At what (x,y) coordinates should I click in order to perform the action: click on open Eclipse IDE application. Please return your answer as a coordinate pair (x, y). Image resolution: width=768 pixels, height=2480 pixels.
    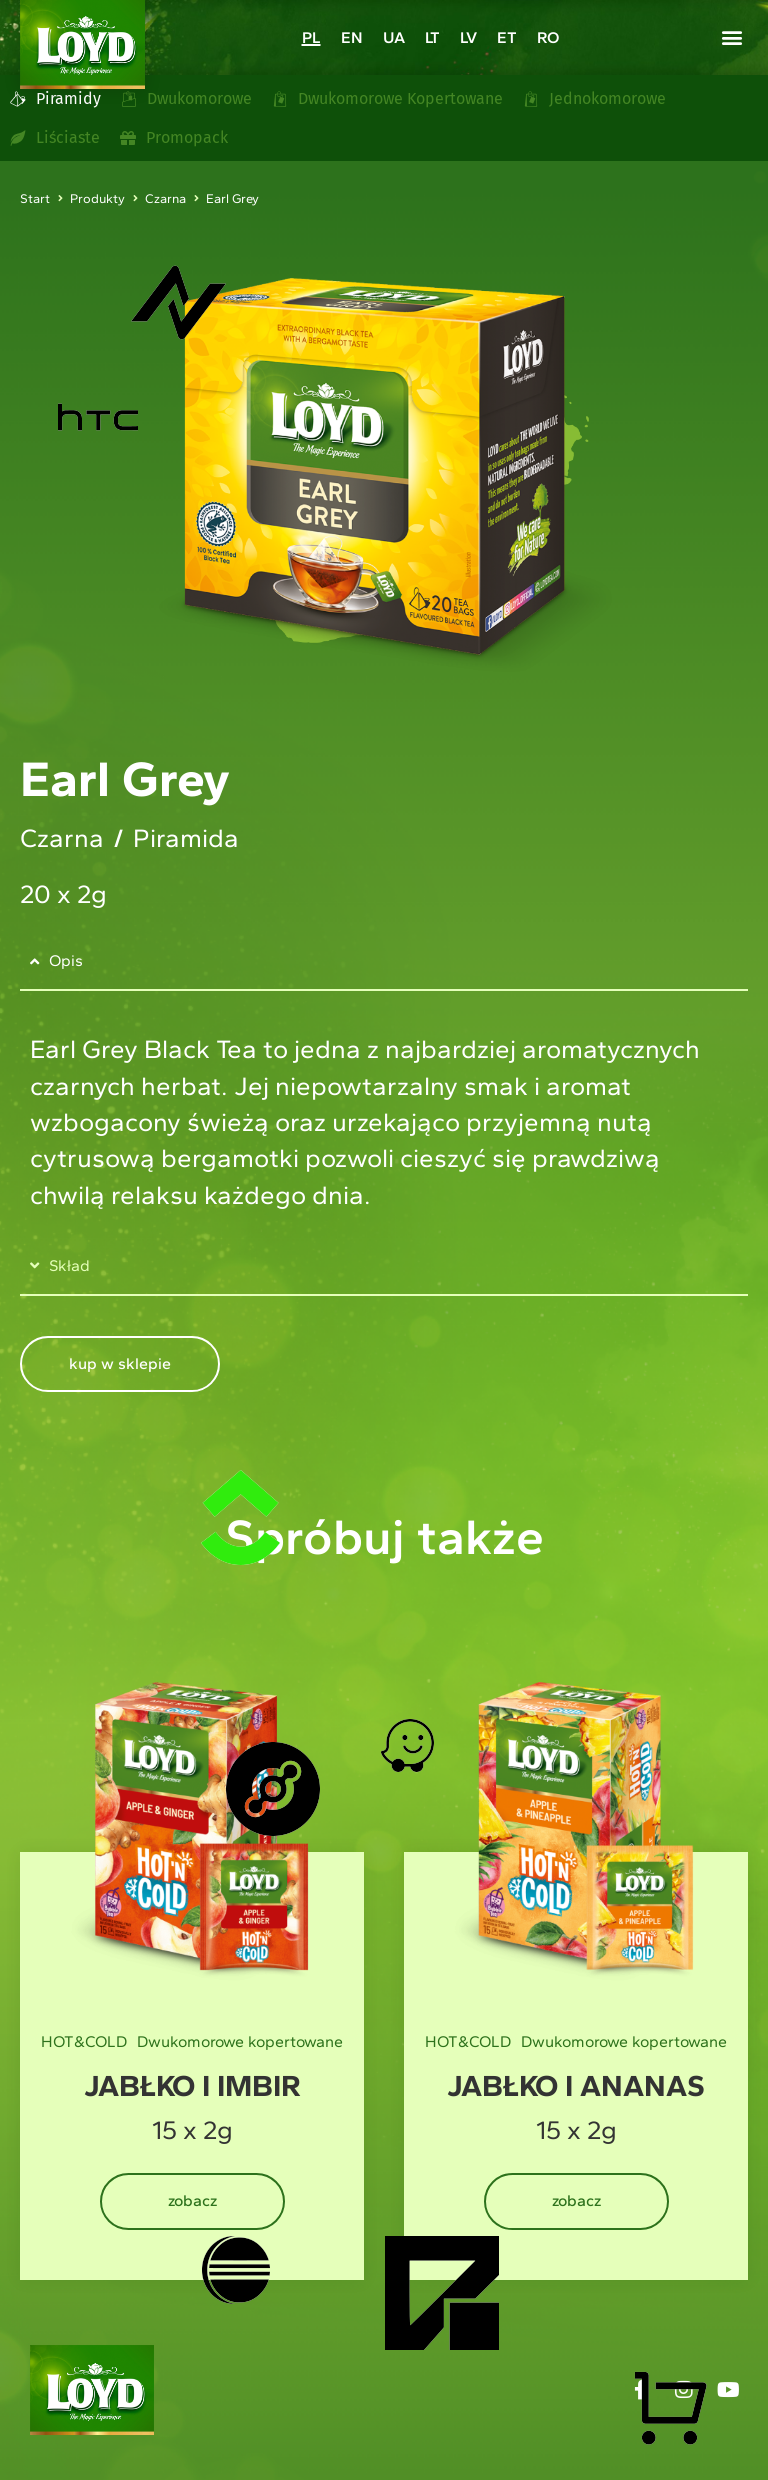
    Looking at the image, I should click on (236, 2270).